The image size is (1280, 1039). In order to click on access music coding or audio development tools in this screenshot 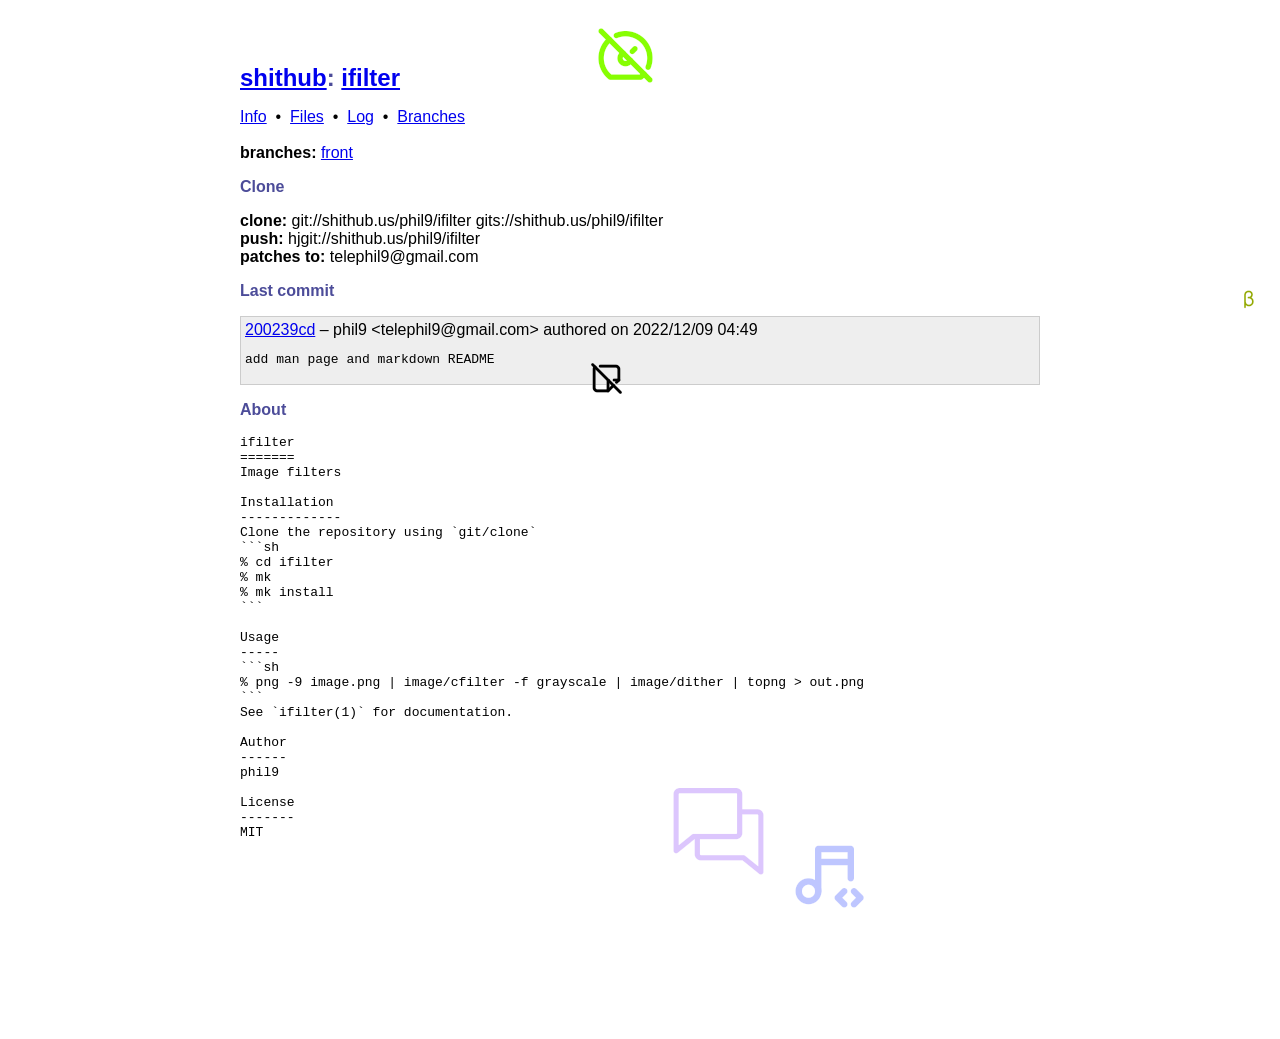, I will do `click(828, 875)`.